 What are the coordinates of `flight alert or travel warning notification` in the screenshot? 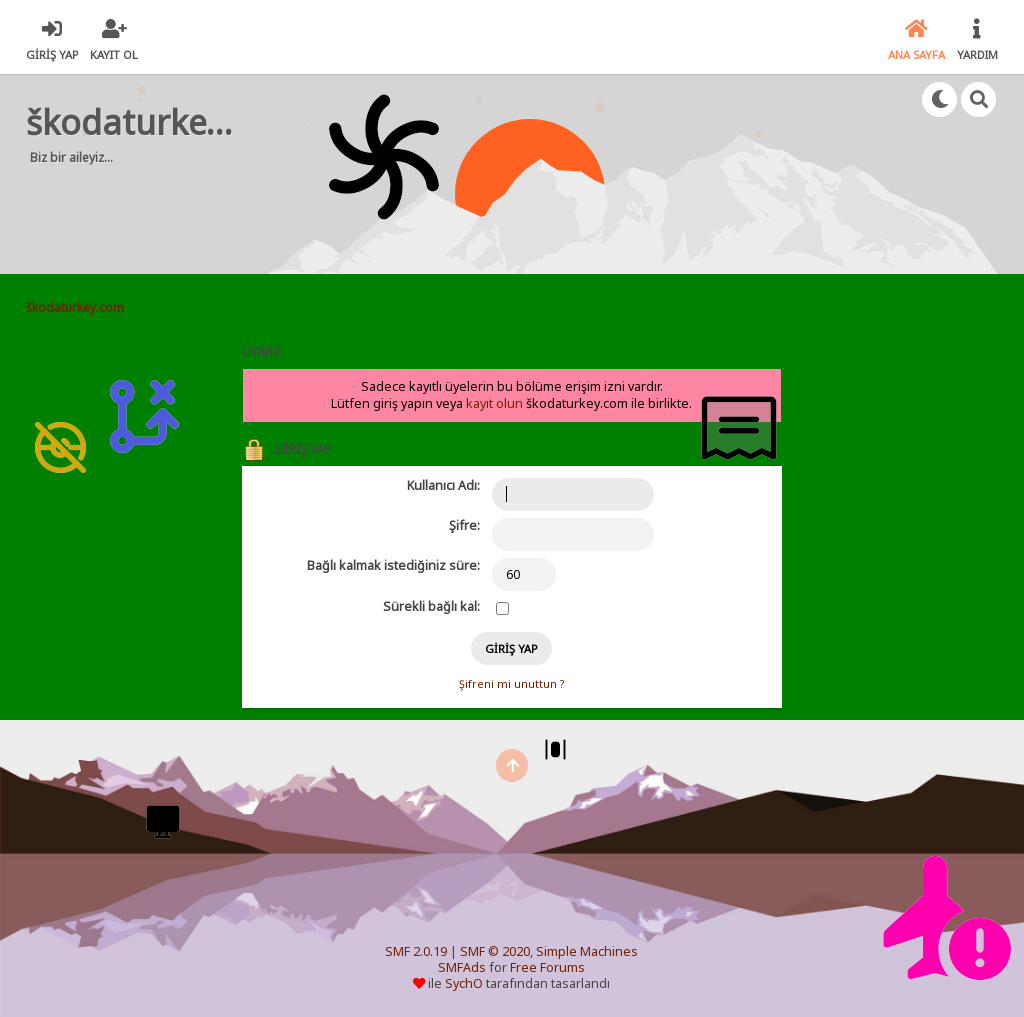 It's located at (942, 918).